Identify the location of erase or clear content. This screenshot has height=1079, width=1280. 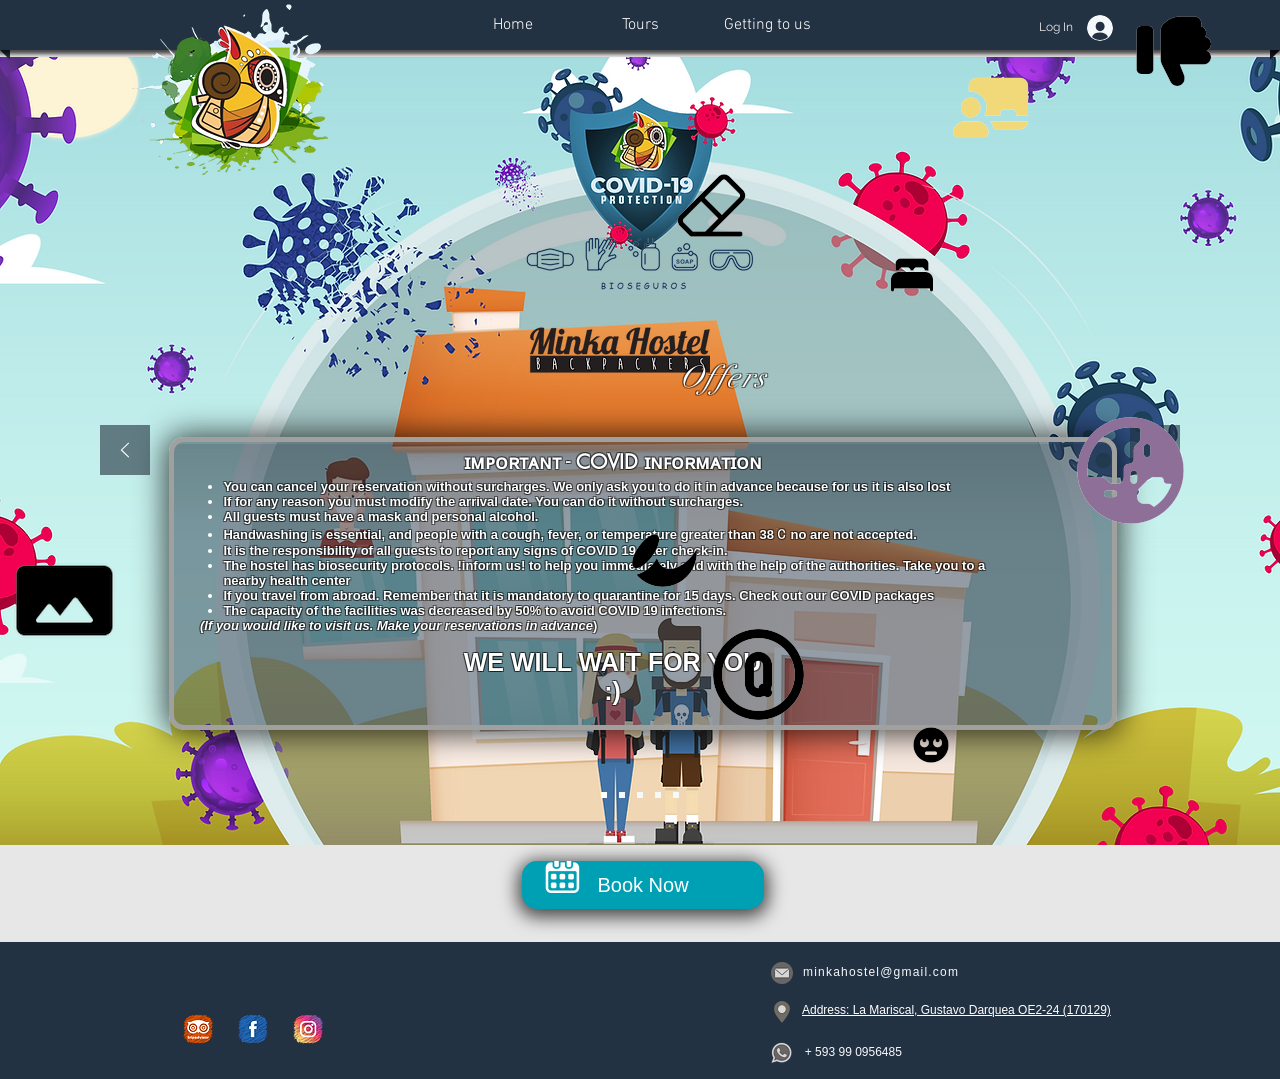
(711, 205).